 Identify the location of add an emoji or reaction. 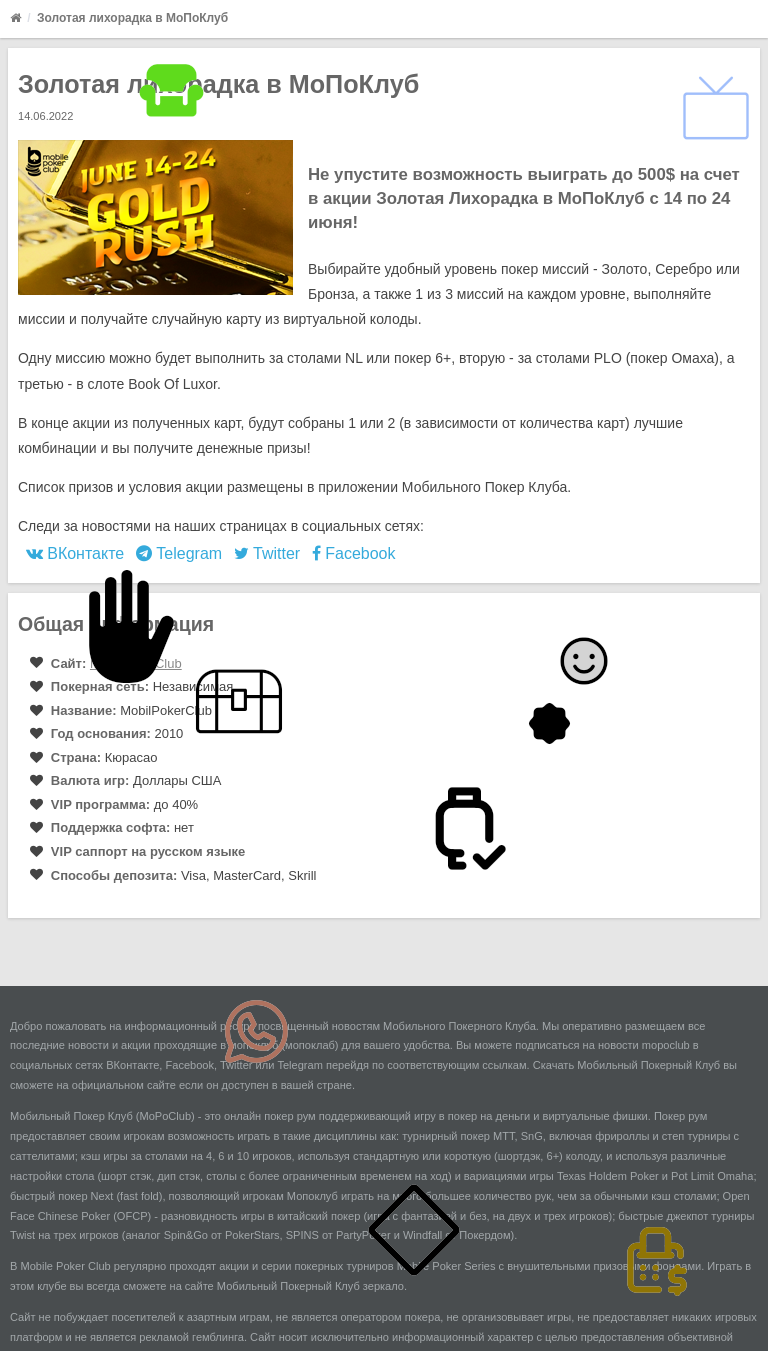
(584, 661).